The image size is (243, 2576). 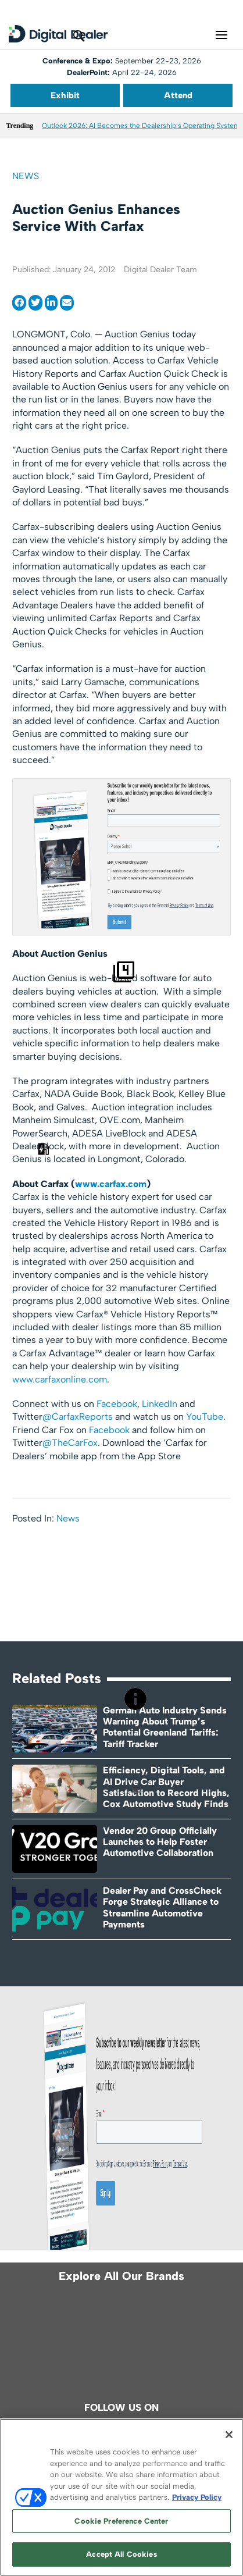 What do you see at coordinates (136, 1790) in the screenshot?
I see `open navigation menu` at bounding box center [136, 1790].